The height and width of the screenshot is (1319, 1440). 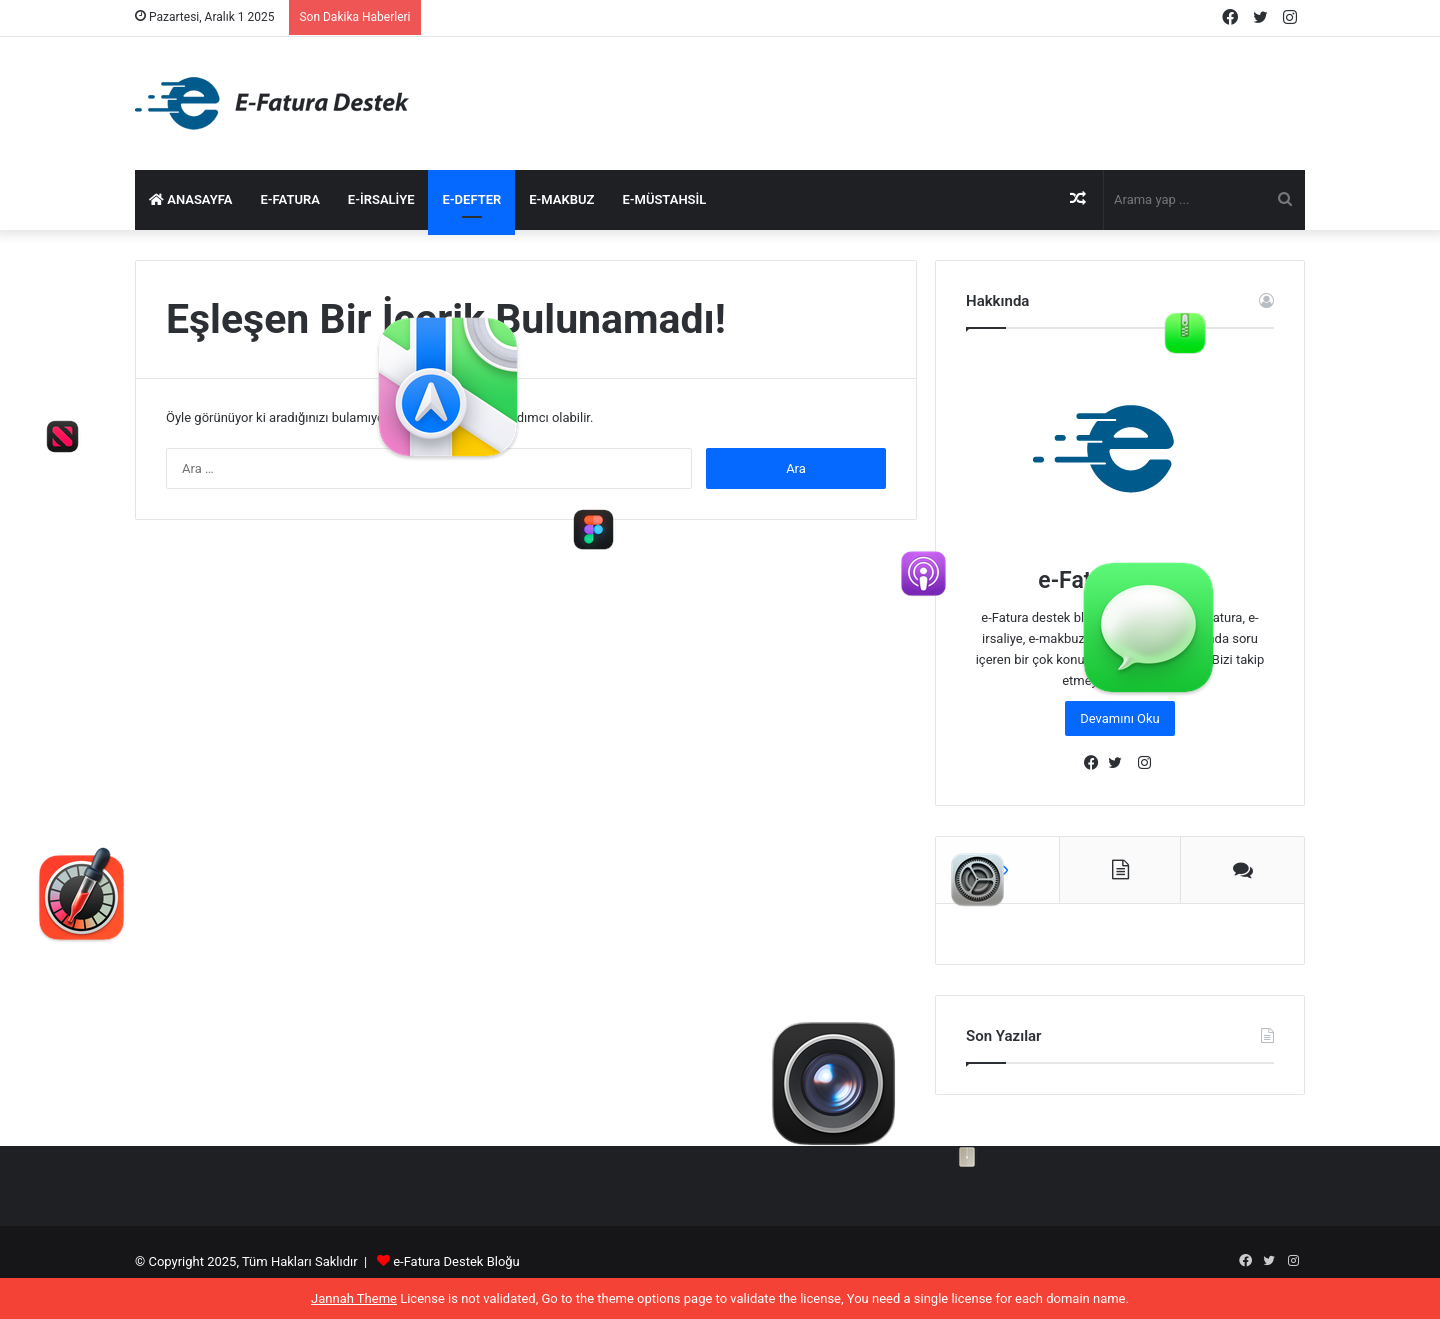 What do you see at coordinates (977, 879) in the screenshot?
I see `open system settings` at bounding box center [977, 879].